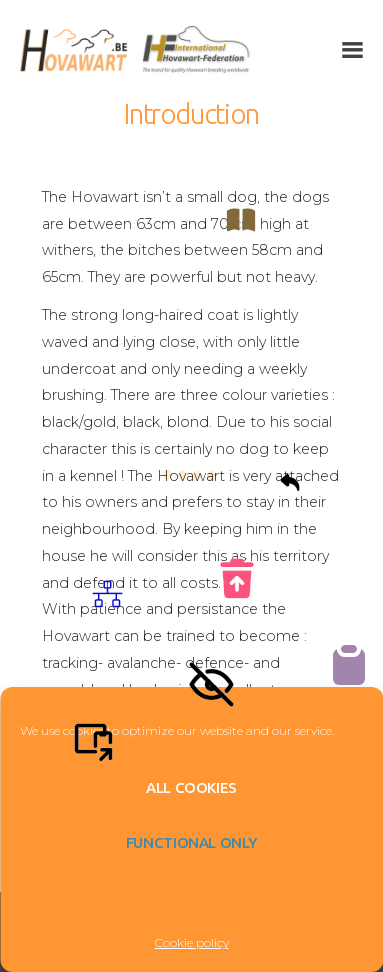 The height and width of the screenshot is (972, 383). Describe the element at coordinates (93, 740) in the screenshot. I see `share content across devices` at that location.